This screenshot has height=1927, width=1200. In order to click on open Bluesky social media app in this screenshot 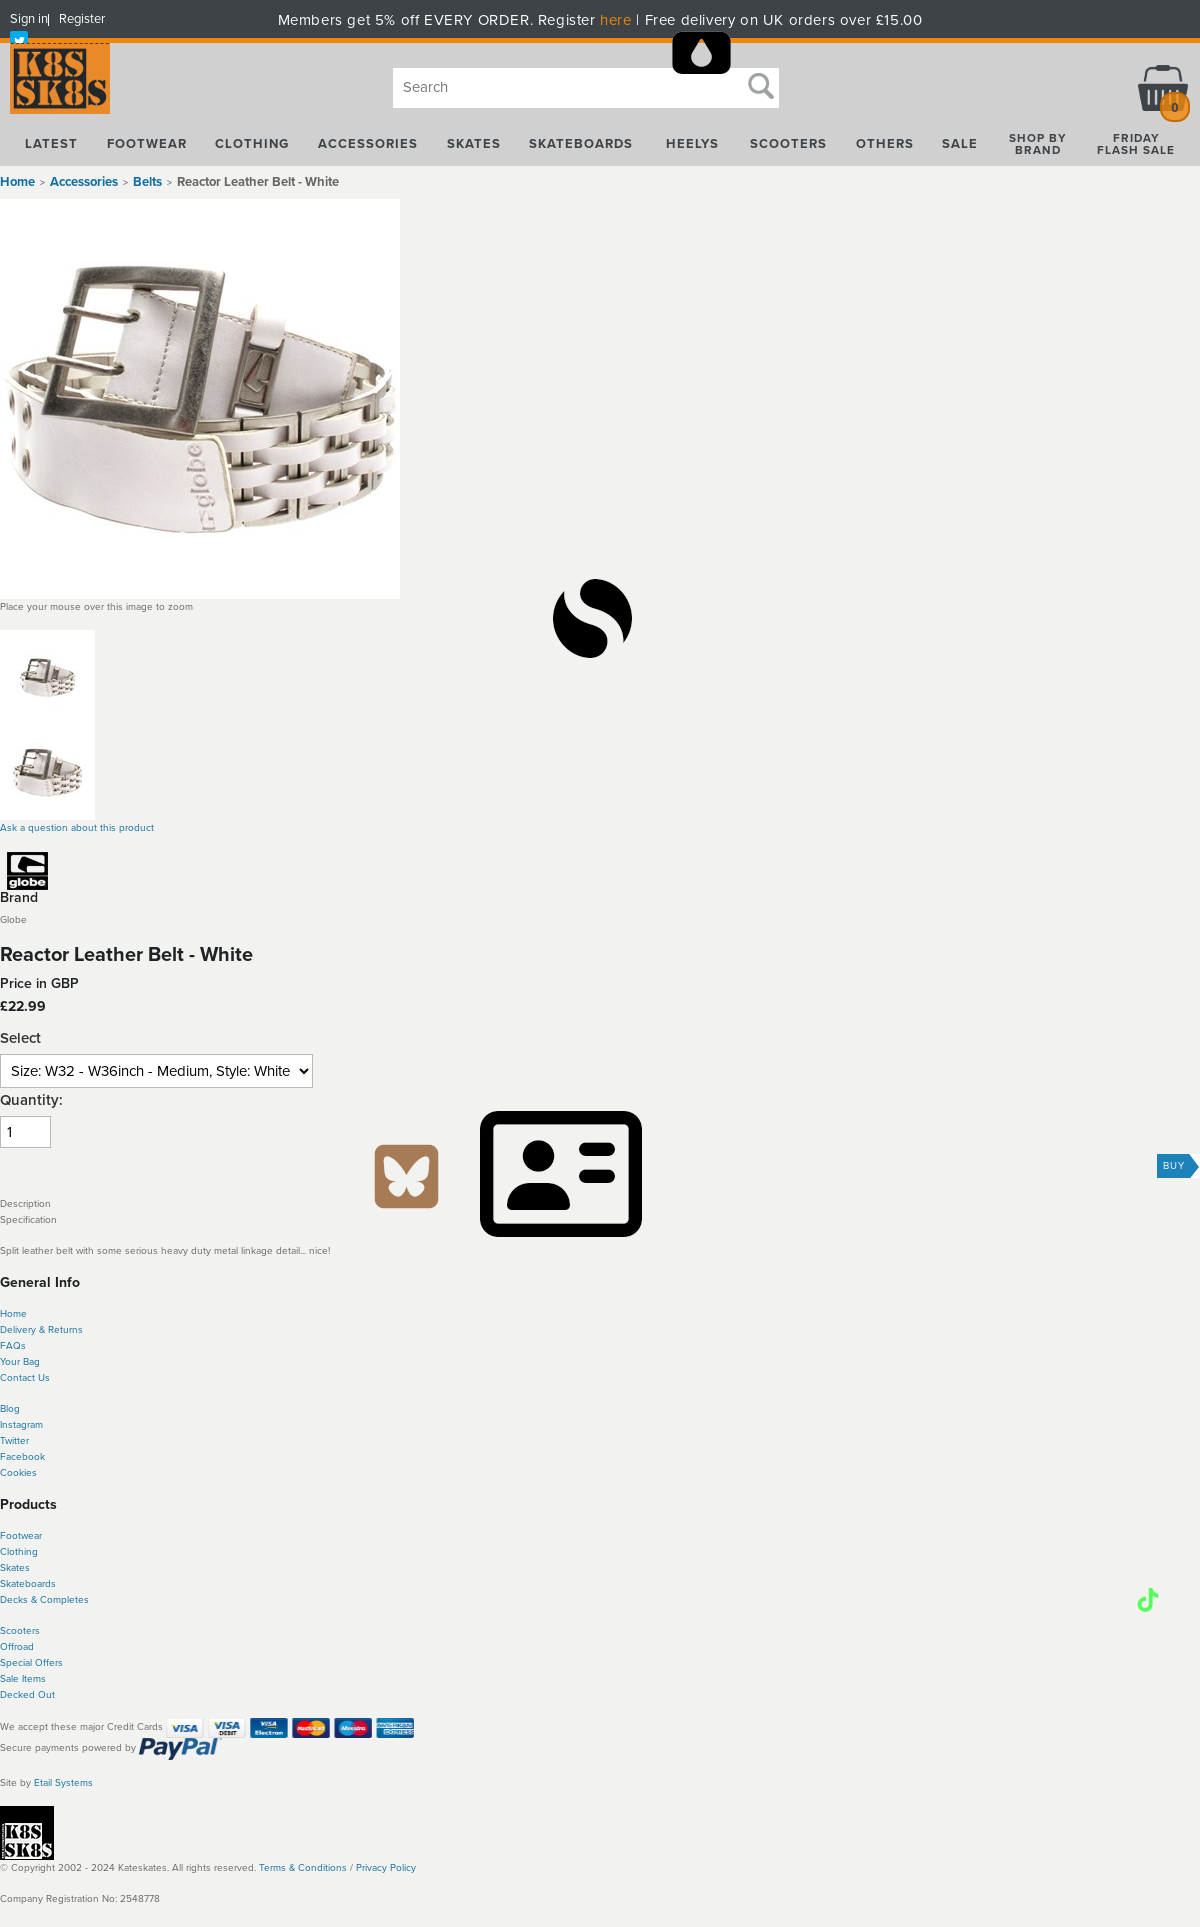, I will do `click(406, 1176)`.